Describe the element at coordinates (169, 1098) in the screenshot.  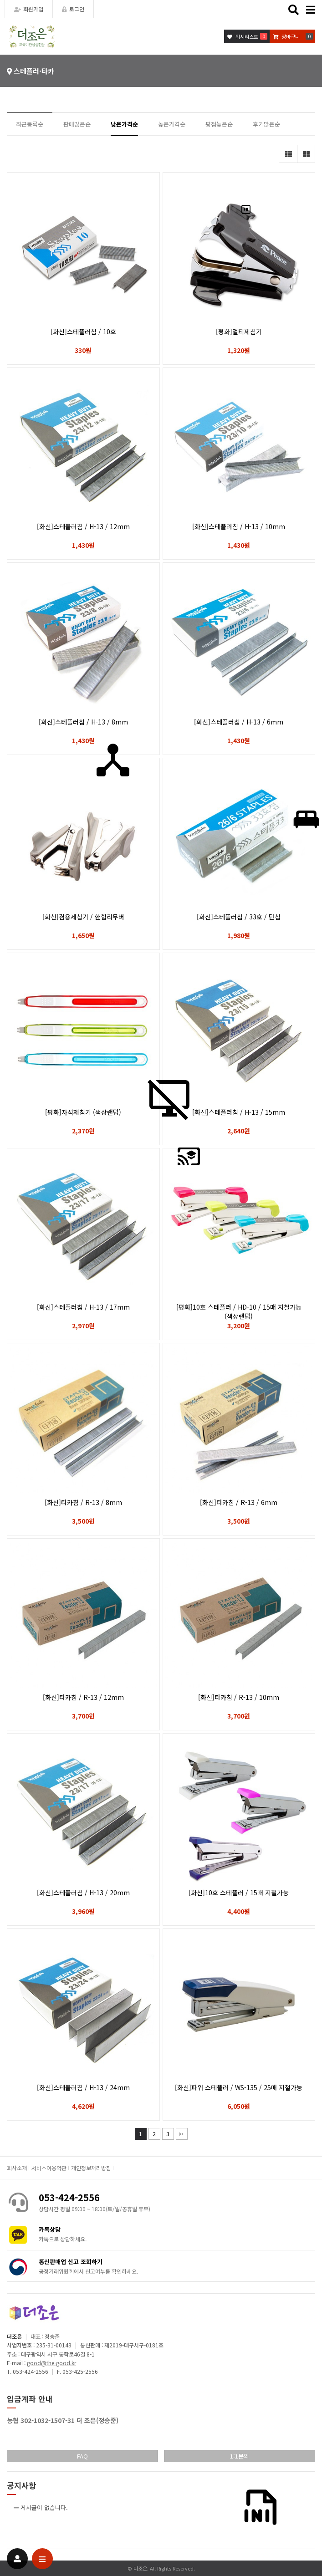
I see `desktop access is currently disabled` at that location.